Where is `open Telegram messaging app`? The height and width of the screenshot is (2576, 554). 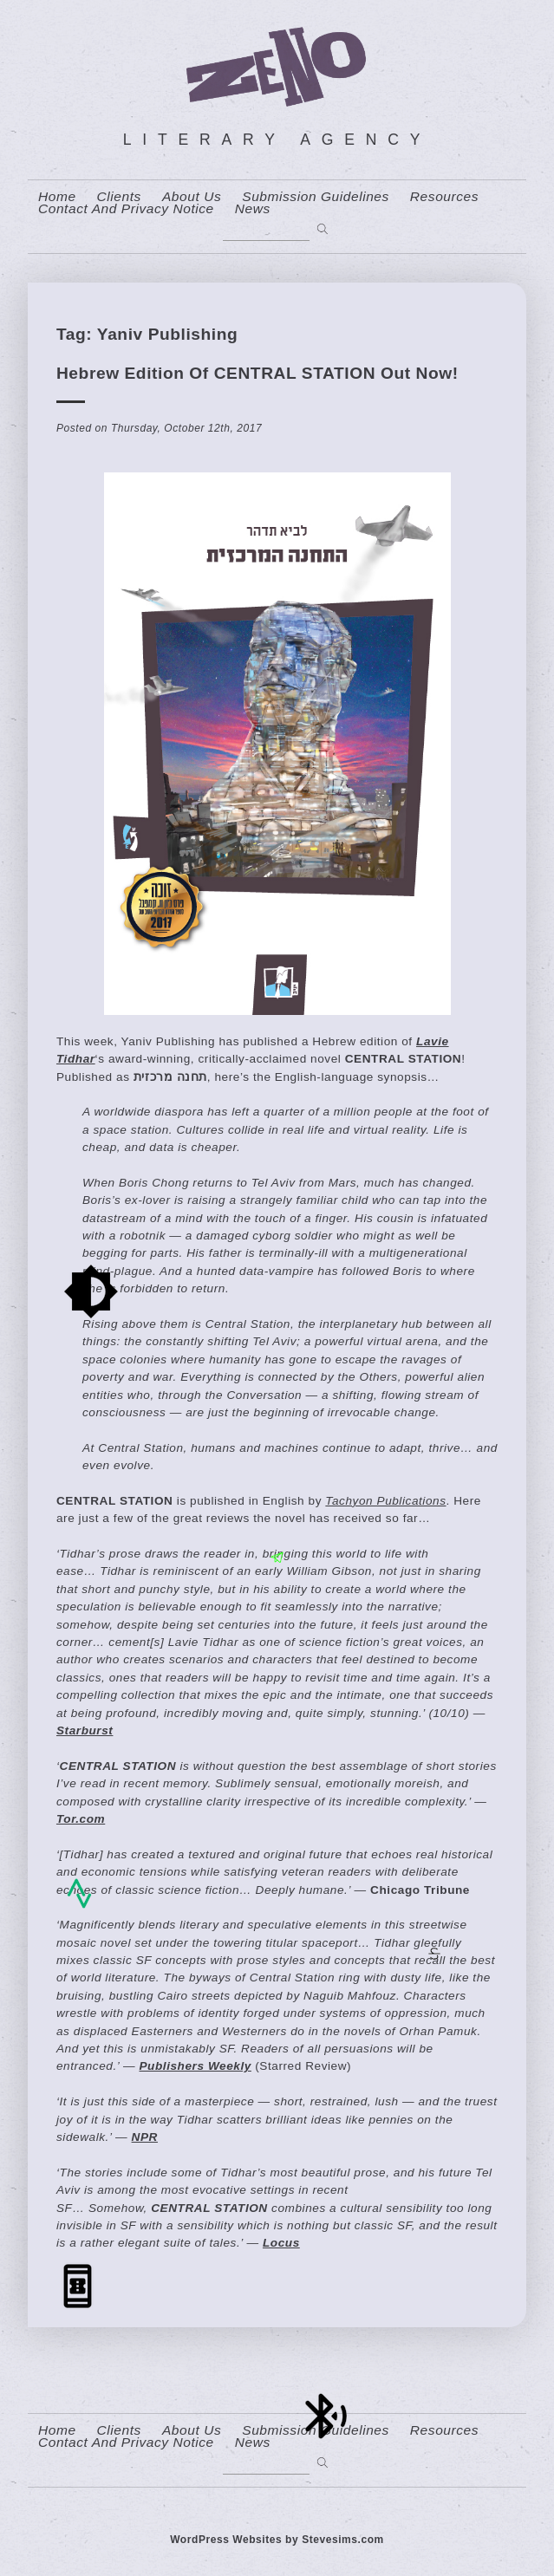
open Telegram messaging app is located at coordinates (277, 1558).